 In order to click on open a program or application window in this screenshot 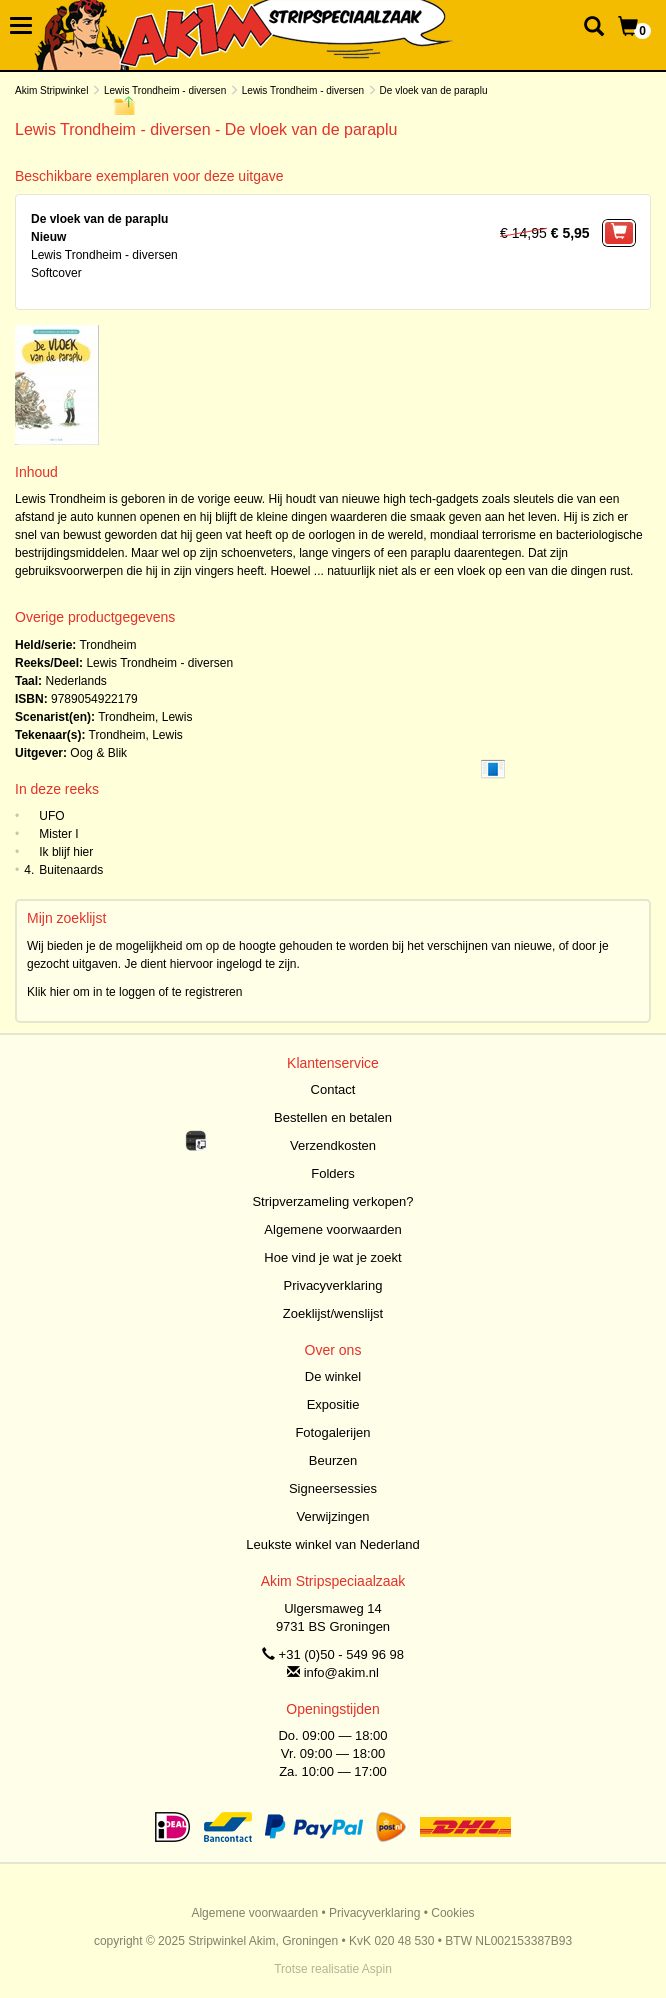, I will do `click(493, 769)`.